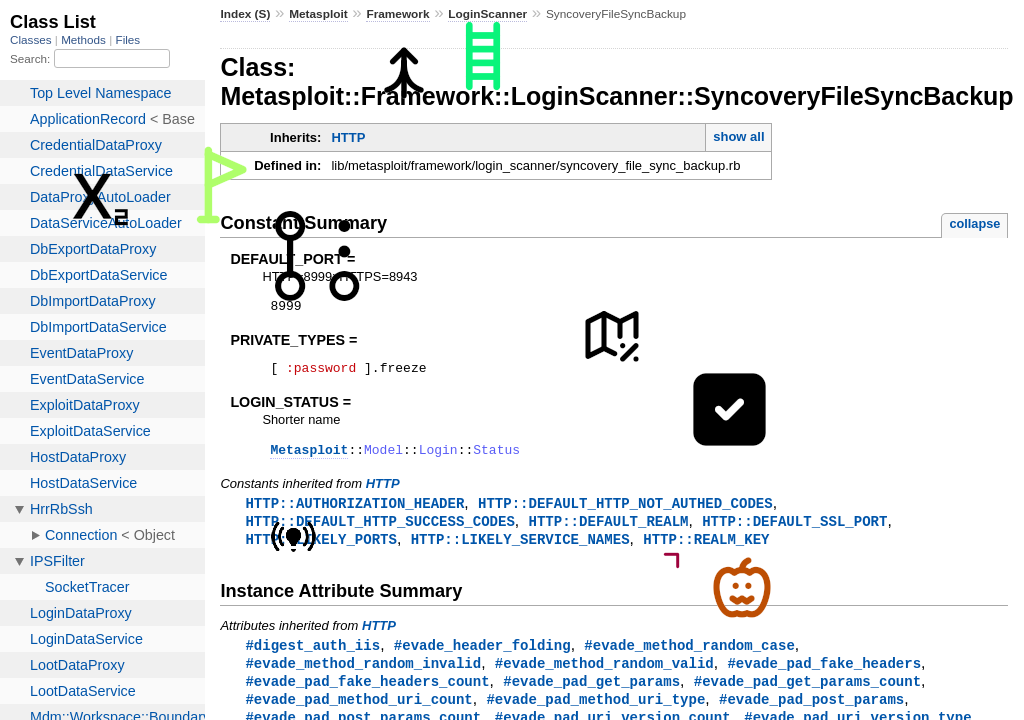 This screenshot has height=720, width=1024. Describe the element at coordinates (612, 335) in the screenshot. I see `view deals and discounts nearby` at that location.